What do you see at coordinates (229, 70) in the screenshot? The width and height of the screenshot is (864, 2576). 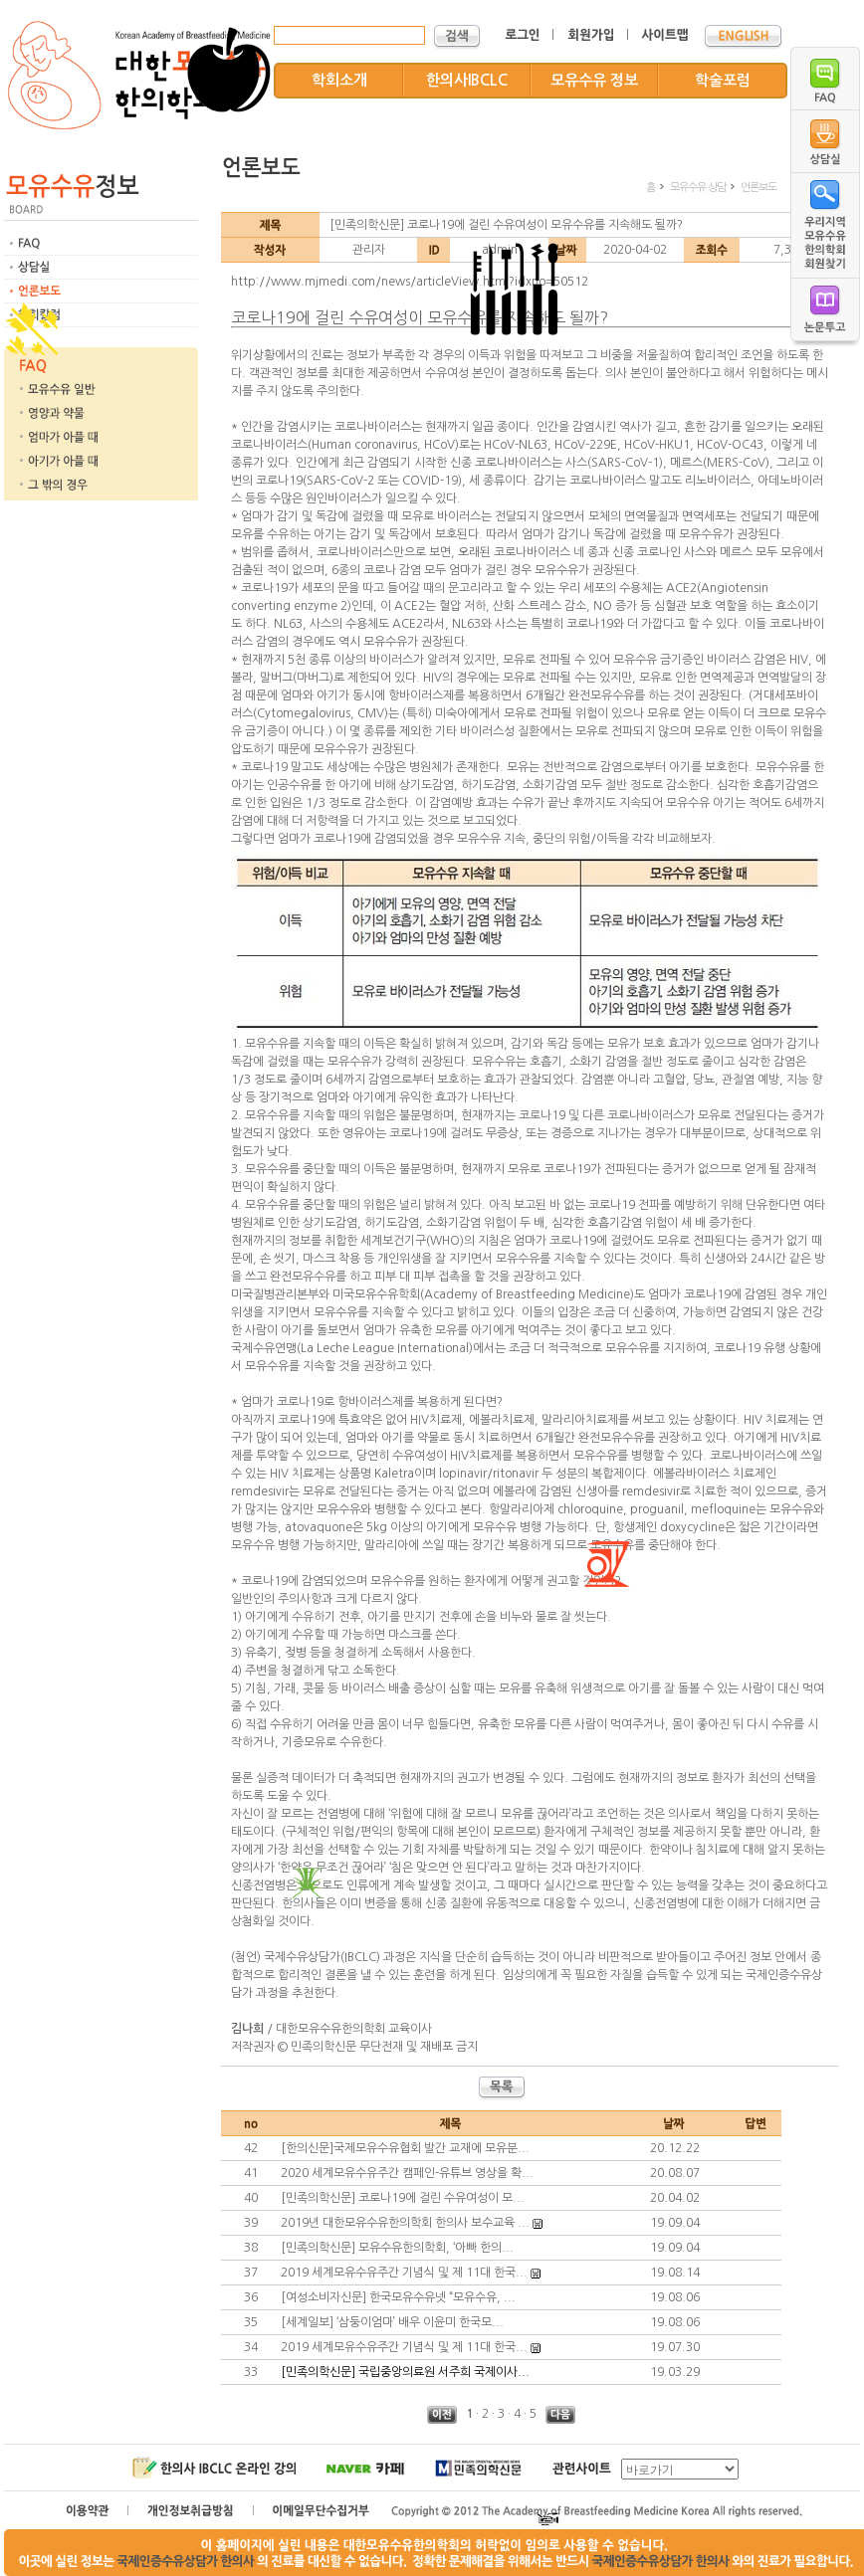 I see `collect a health or bonus item` at bounding box center [229, 70].